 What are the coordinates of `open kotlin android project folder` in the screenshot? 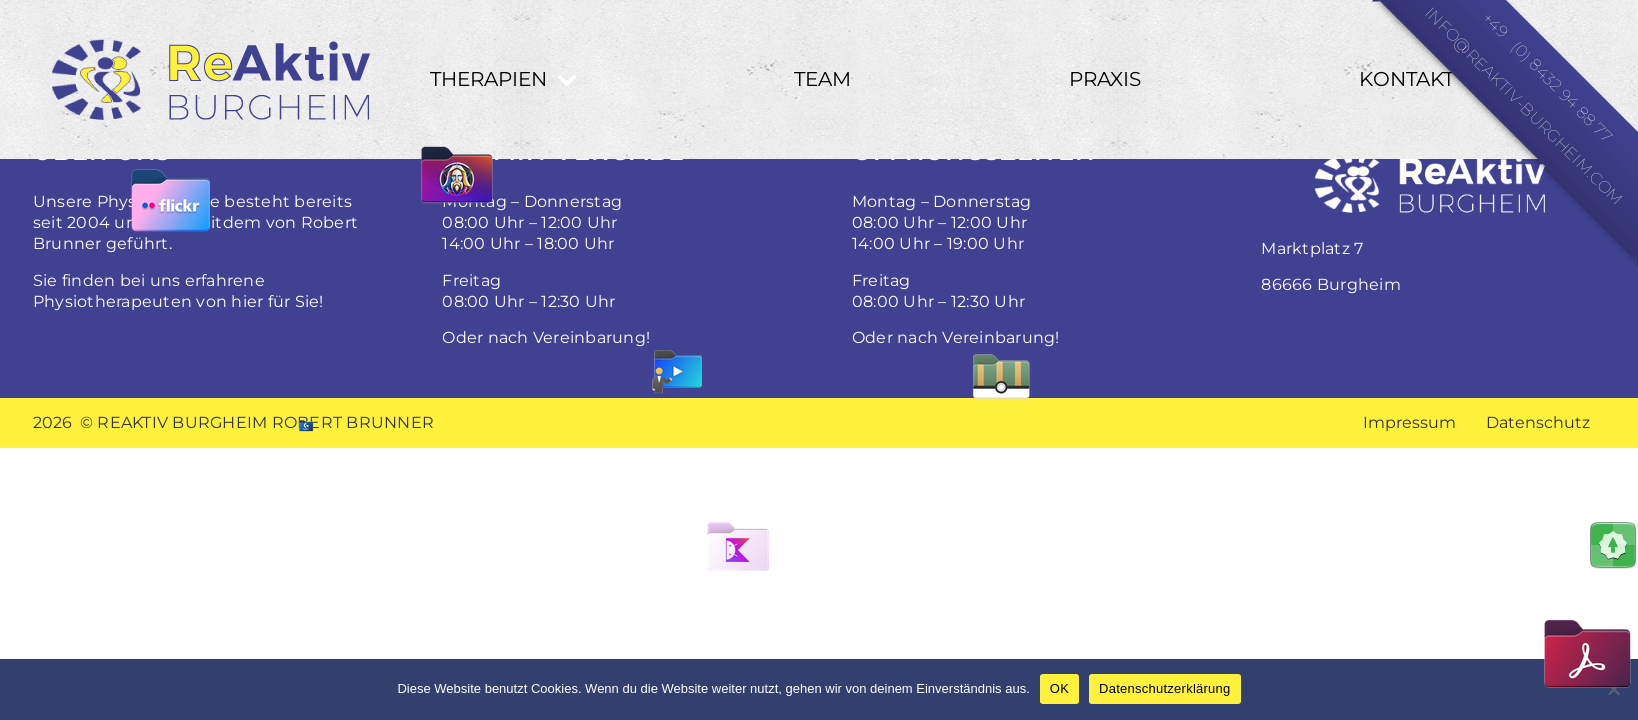 It's located at (738, 548).